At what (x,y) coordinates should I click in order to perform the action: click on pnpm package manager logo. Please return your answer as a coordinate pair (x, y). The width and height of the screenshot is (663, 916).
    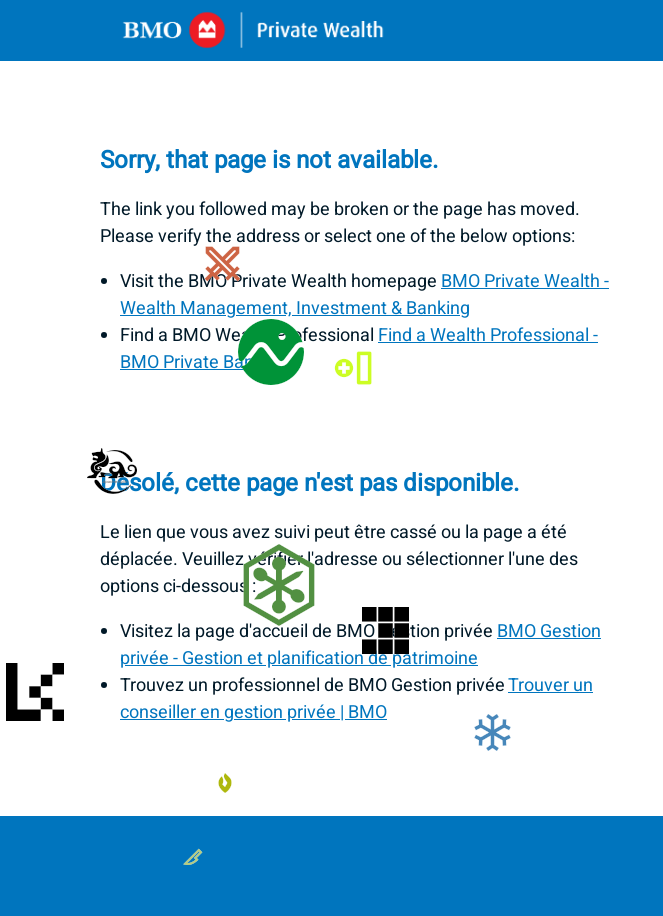
    Looking at the image, I should click on (385, 630).